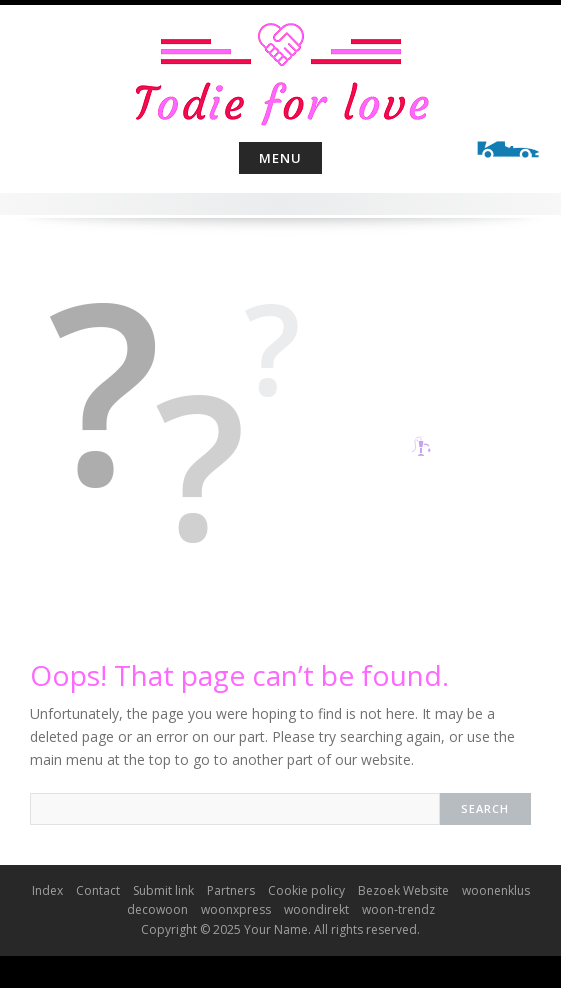  What do you see at coordinates (508, 149) in the screenshot?
I see `access formula 1 racing game or content` at bounding box center [508, 149].